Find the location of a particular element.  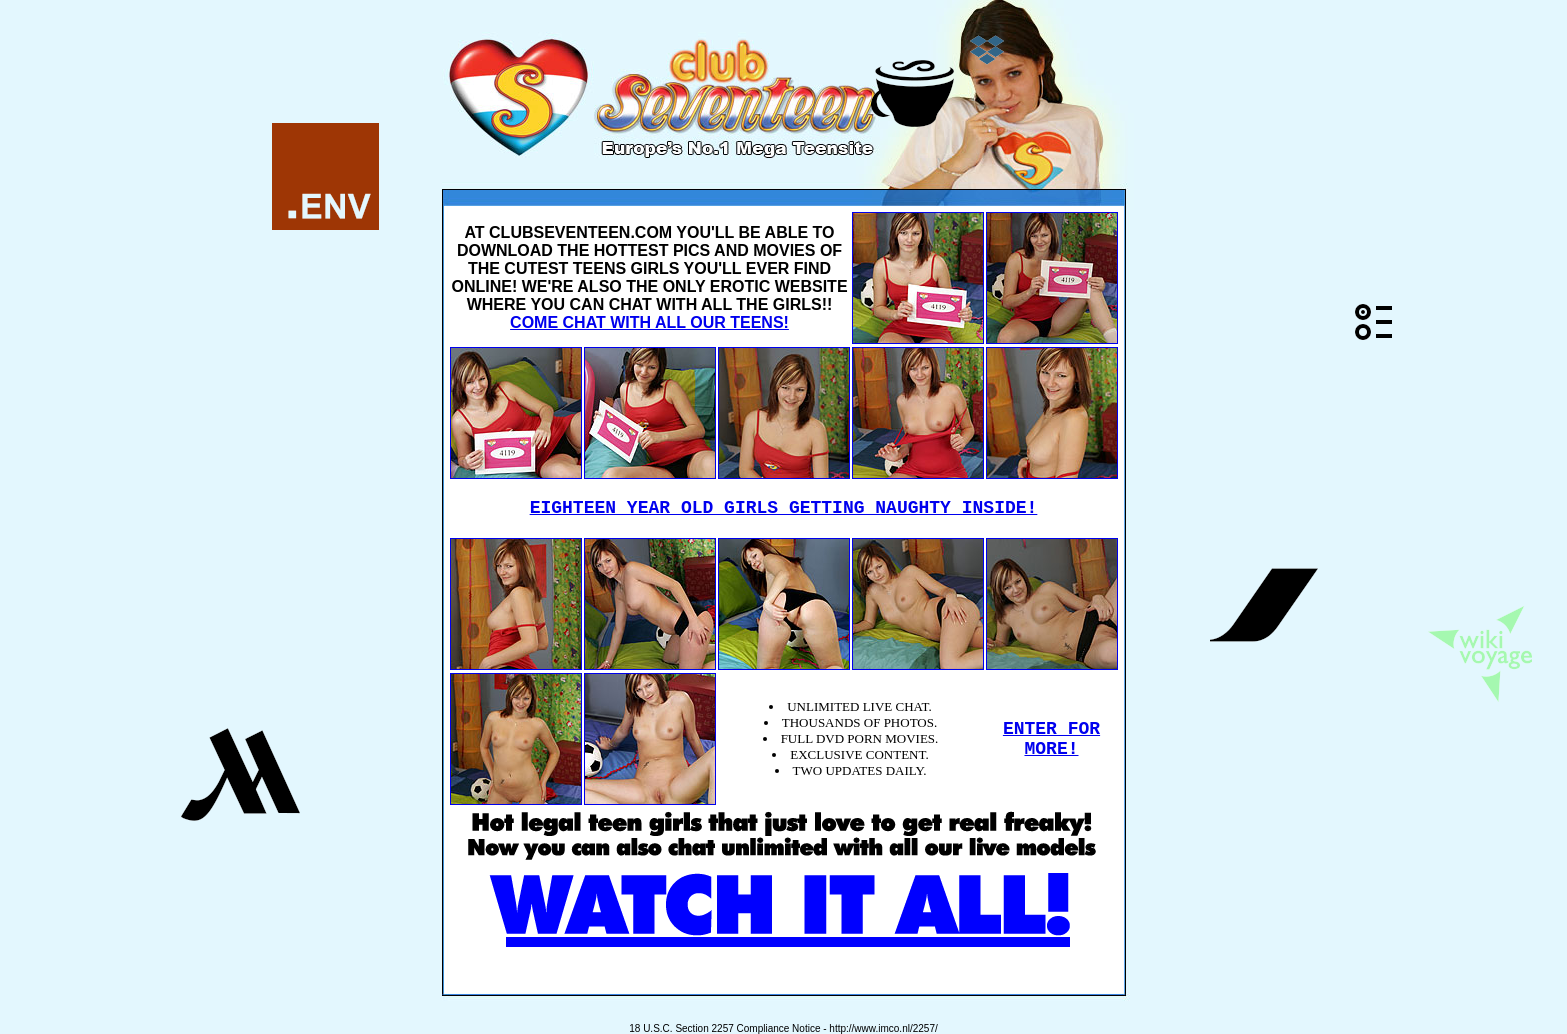

open the Marriott hotel booking app is located at coordinates (240, 774).